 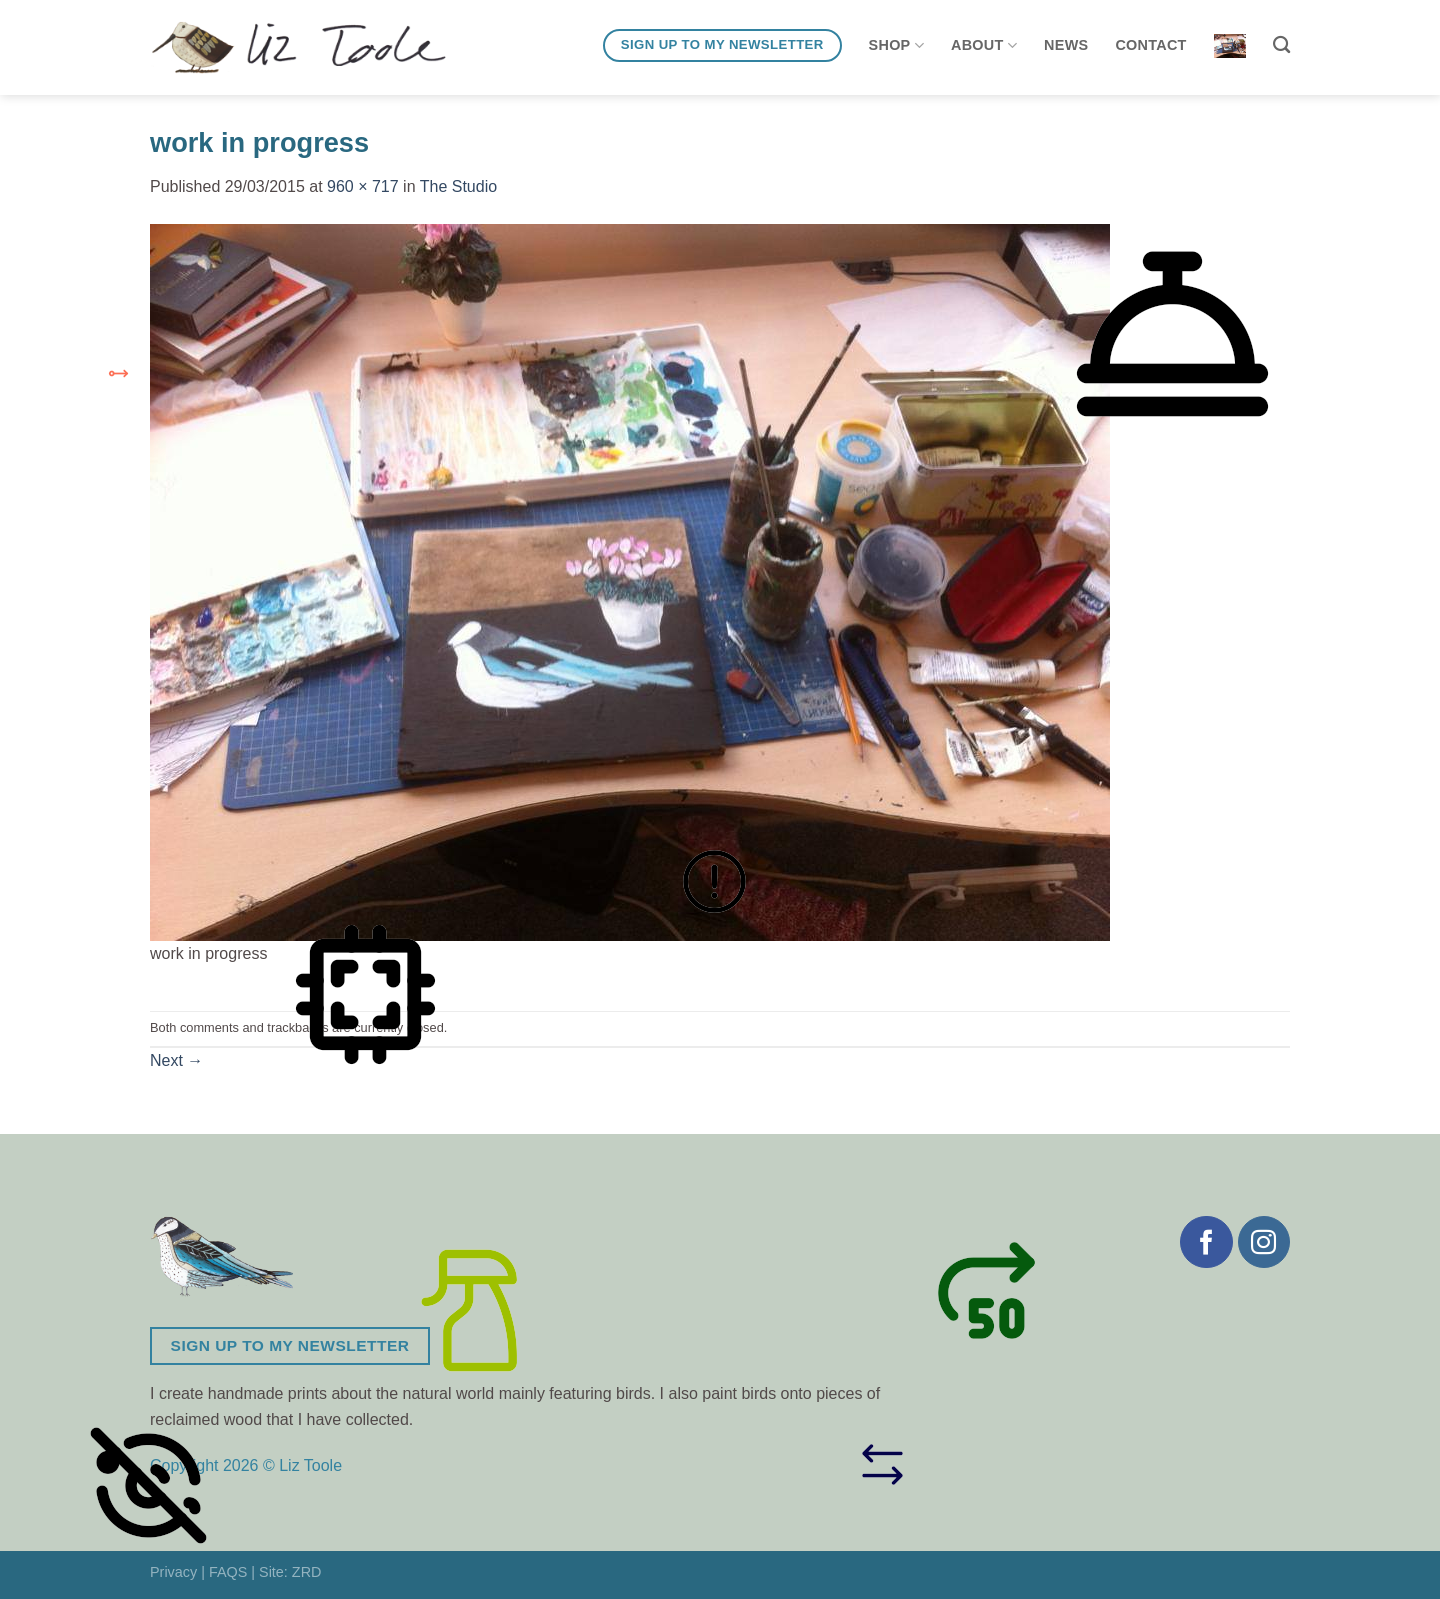 I want to click on view CPU or processor information, so click(x=365, y=994).